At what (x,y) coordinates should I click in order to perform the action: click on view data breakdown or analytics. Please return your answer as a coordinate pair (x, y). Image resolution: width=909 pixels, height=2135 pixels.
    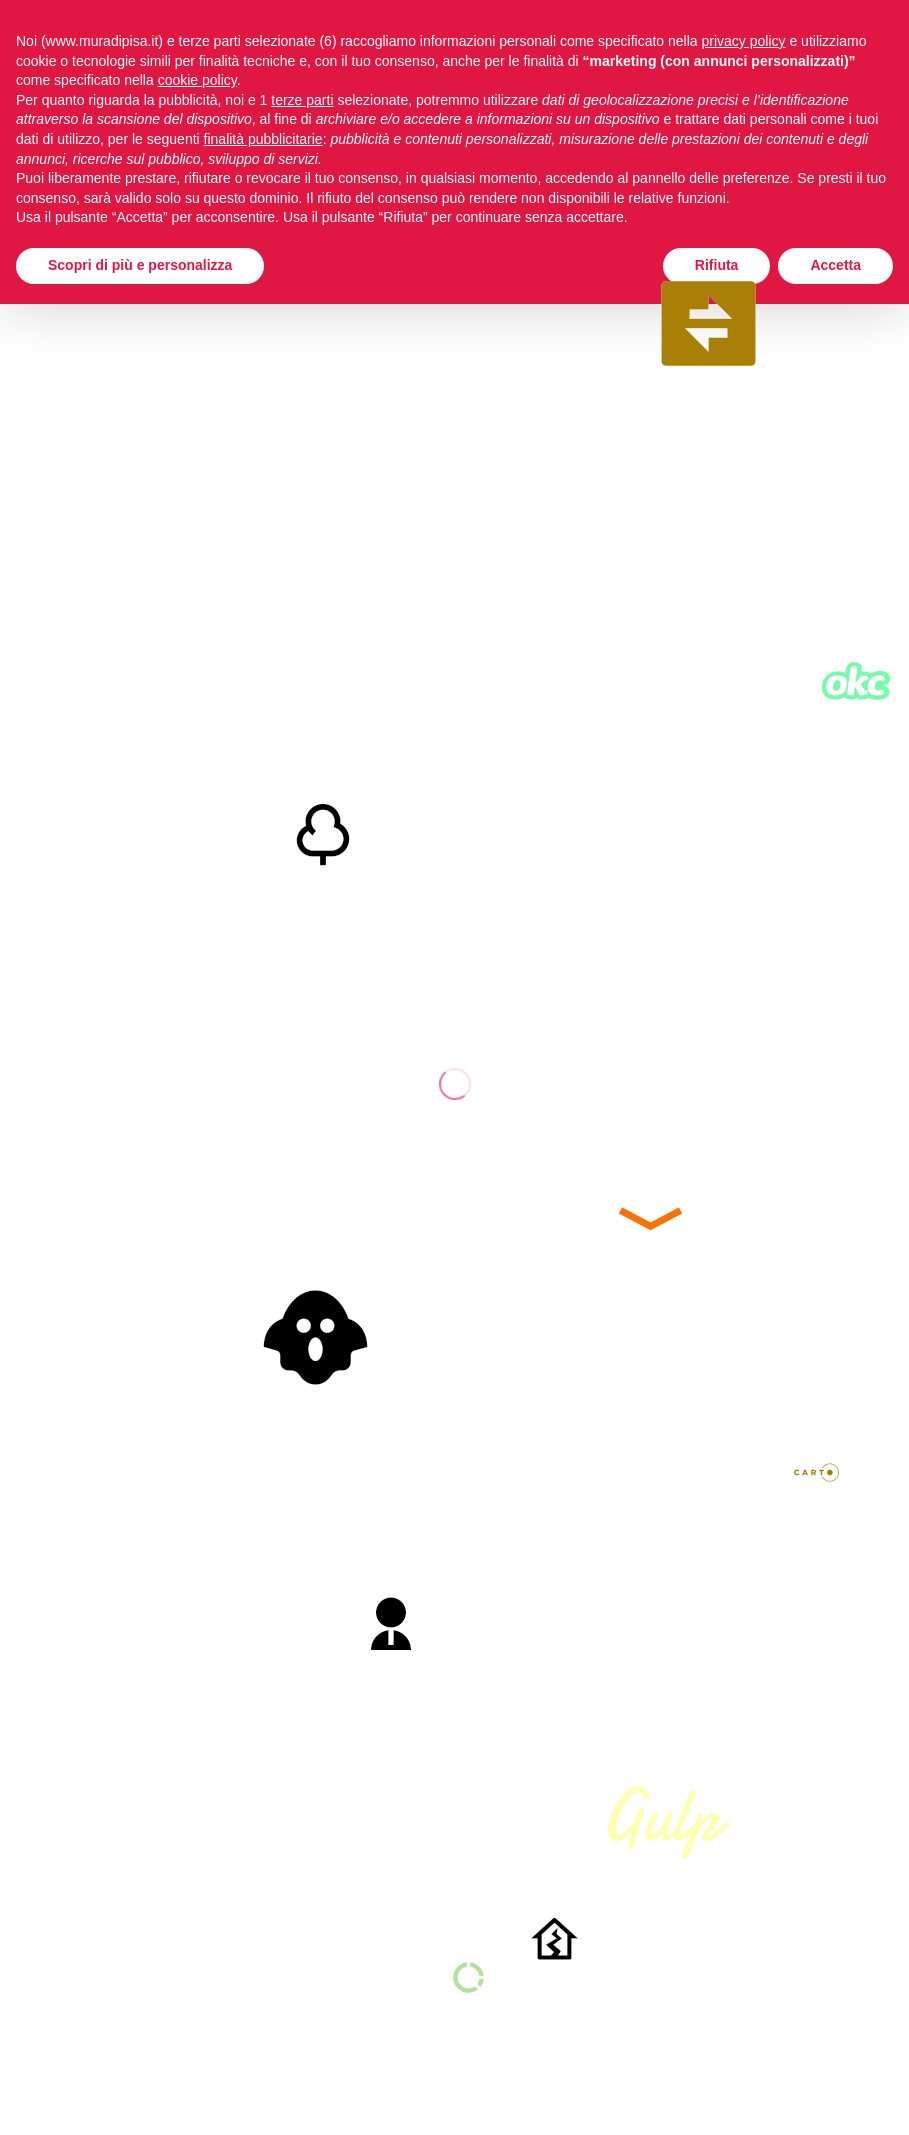
    Looking at the image, I should click on (468, 1977).